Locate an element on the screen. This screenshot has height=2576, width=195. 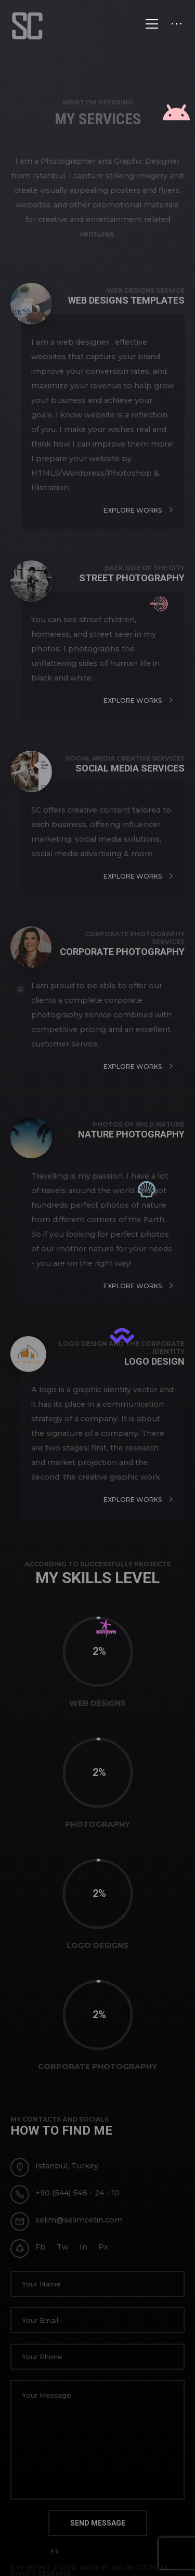
link to ISRO (Indian Space Research Organisation) website is located at coordinates (106, 1629).